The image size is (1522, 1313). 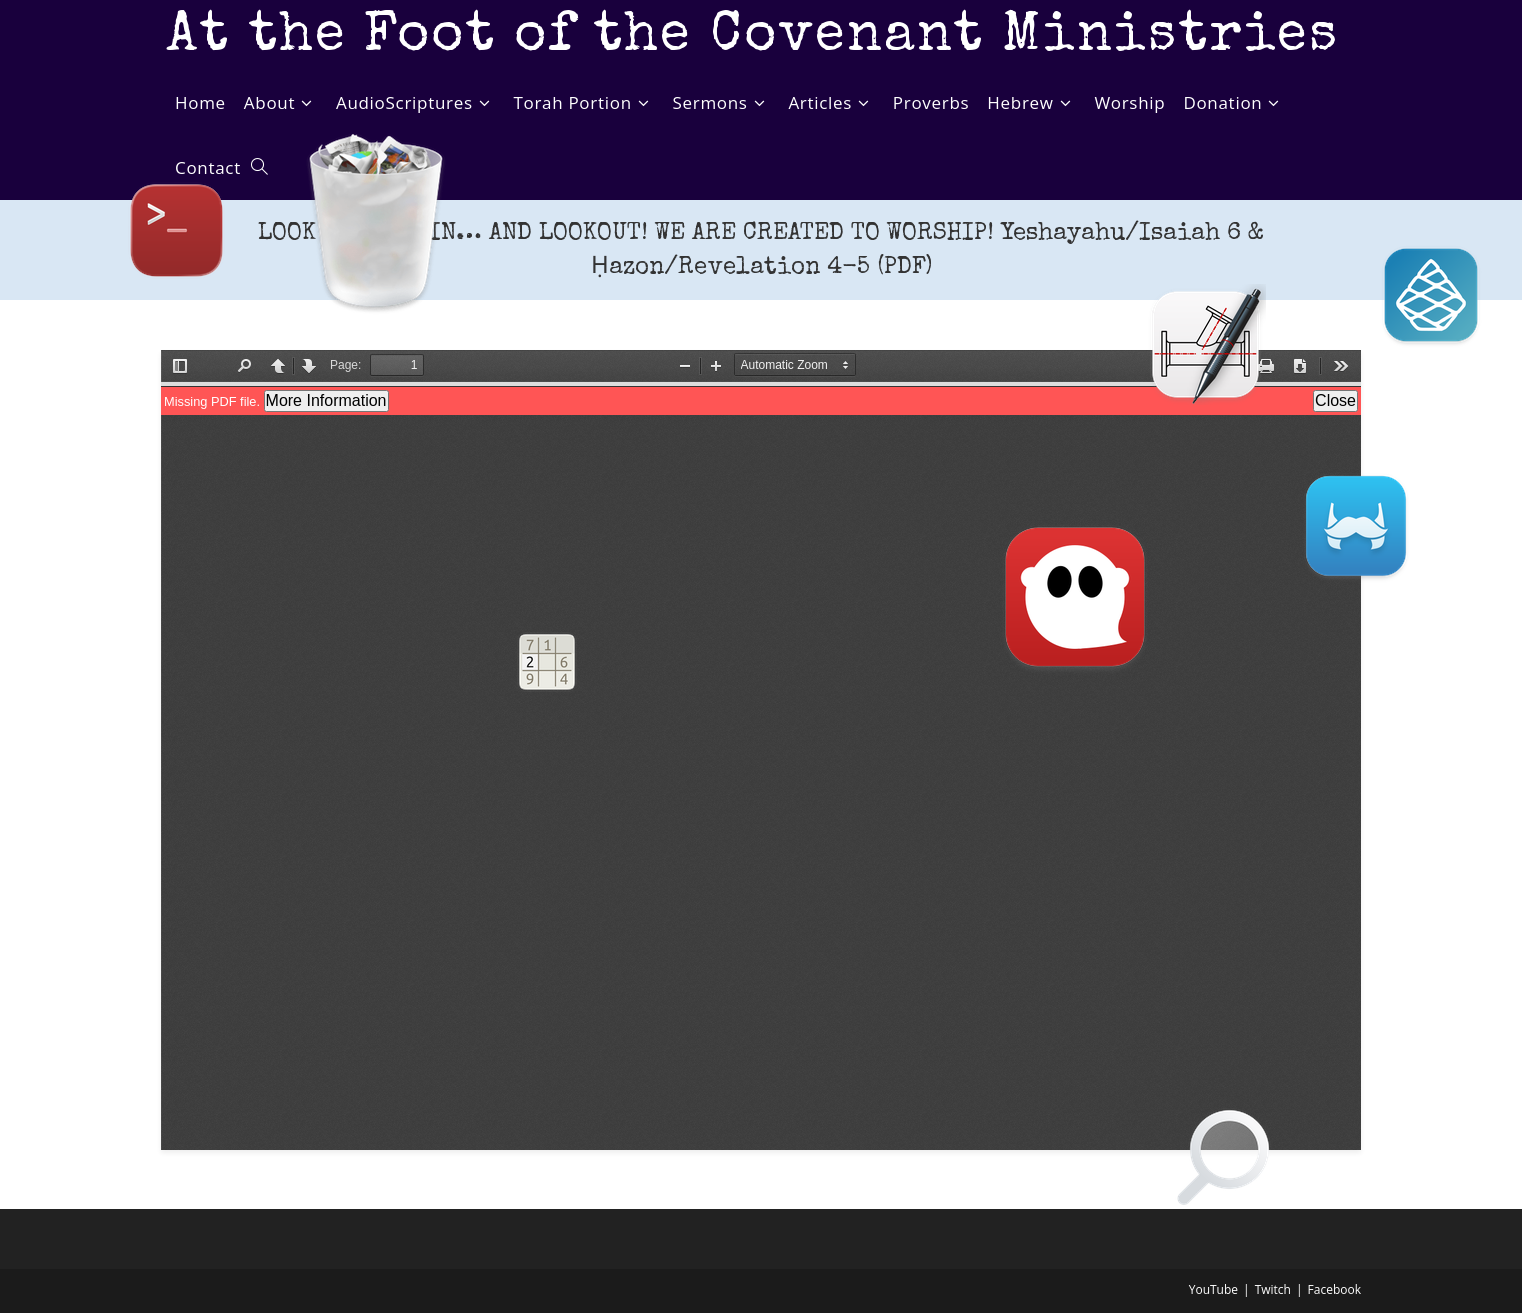 What do you see at coordinates (1223, 1156) in the screenshot?
I see `open the search application` at bounding box center [1223, 1156].